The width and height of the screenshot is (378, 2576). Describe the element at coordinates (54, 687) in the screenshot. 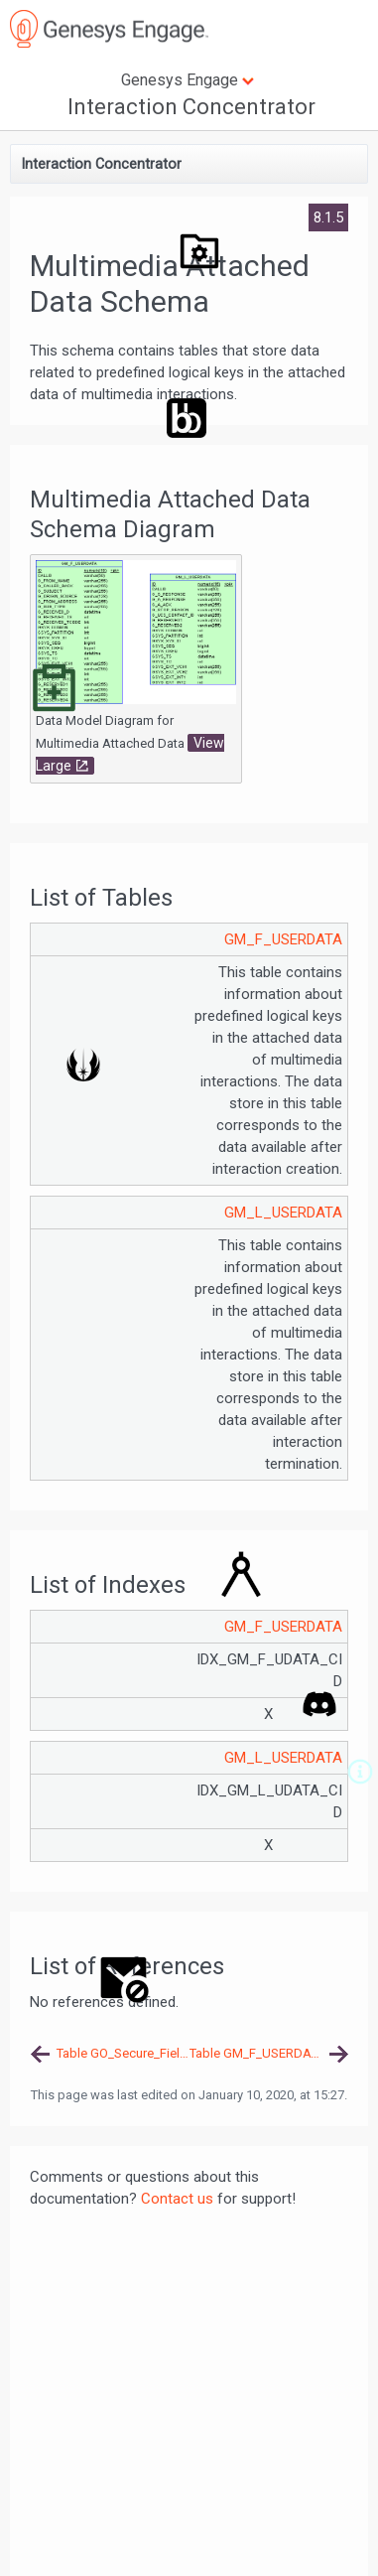

I see `view medical records or health dossier` at that location.